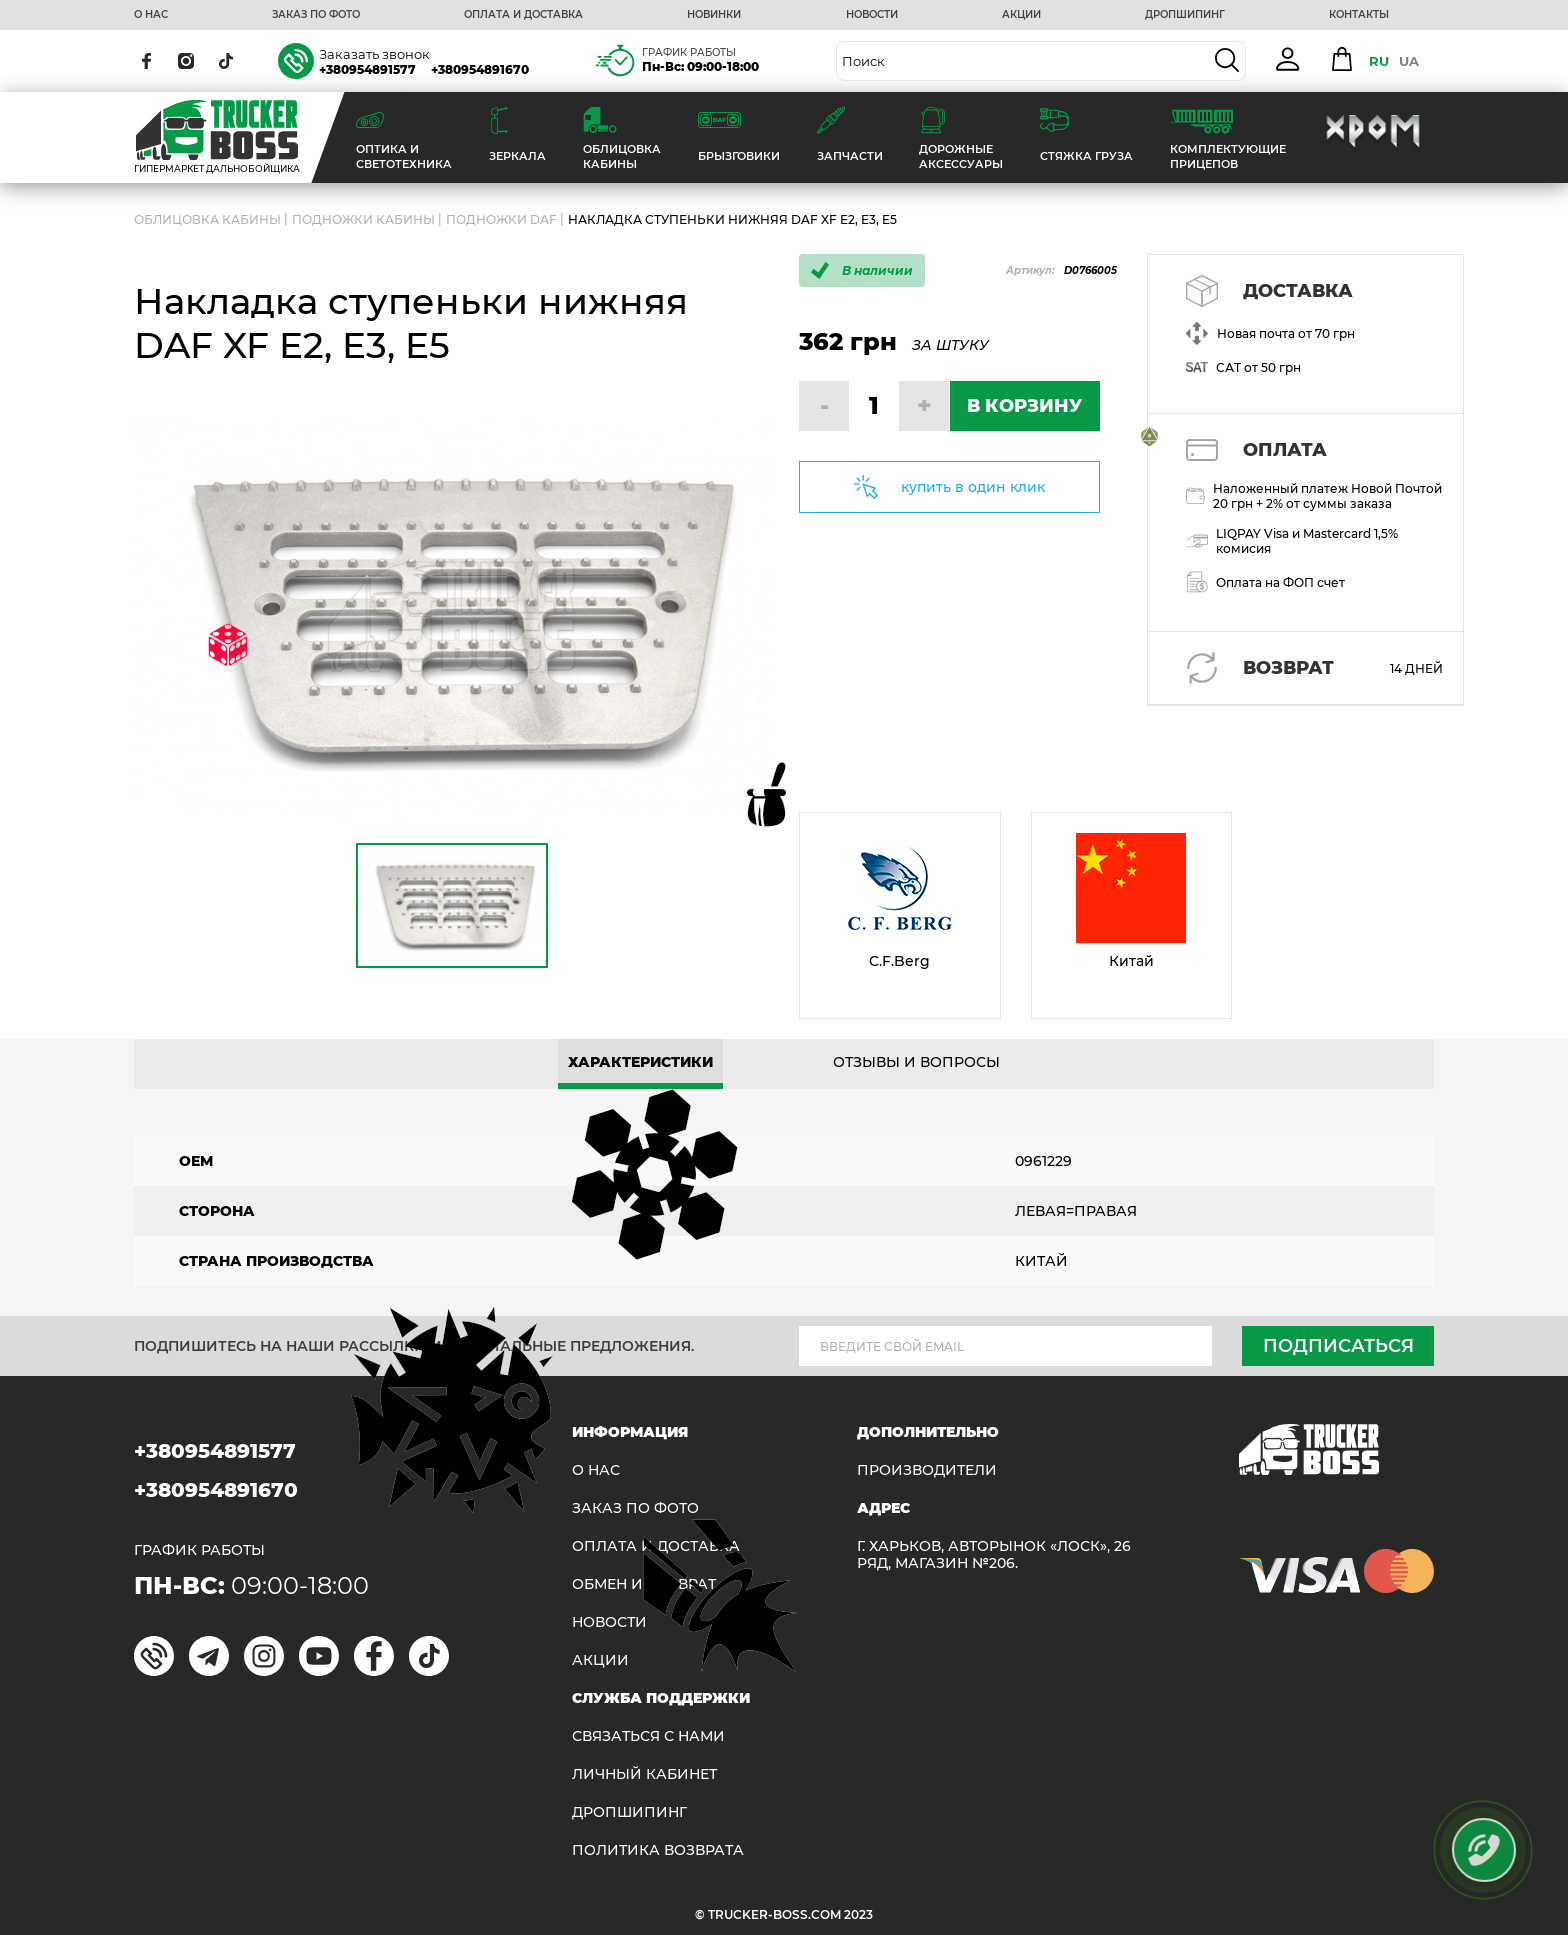 This screenshot has height=1935, width=1568. What do you see at coordinates (1149, 436) in the screenshot?
I see `roll a d8 die in-game` at bounding box center [1149, 436].